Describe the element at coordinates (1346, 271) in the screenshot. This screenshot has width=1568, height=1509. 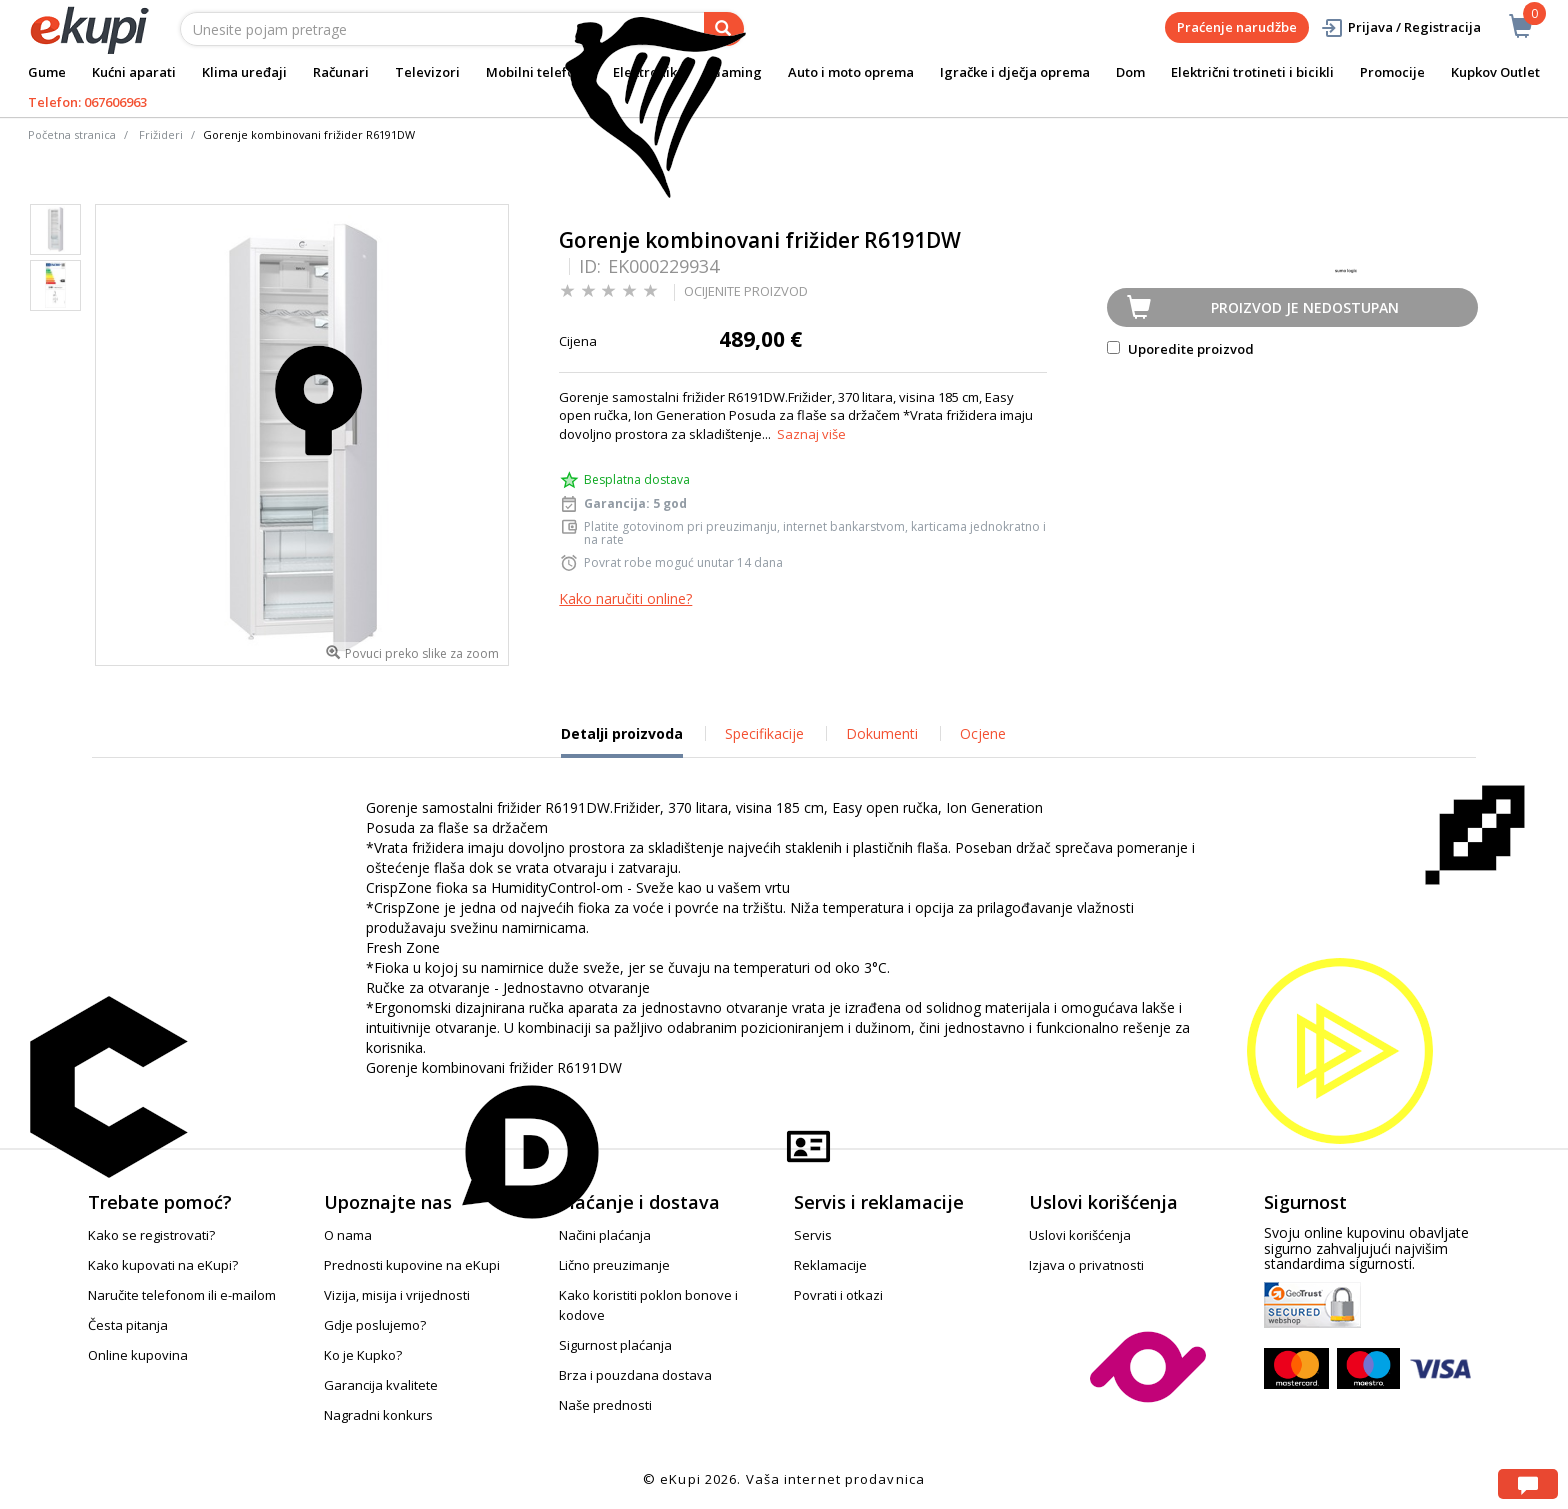
I see `sumo logic company logo` at that location.